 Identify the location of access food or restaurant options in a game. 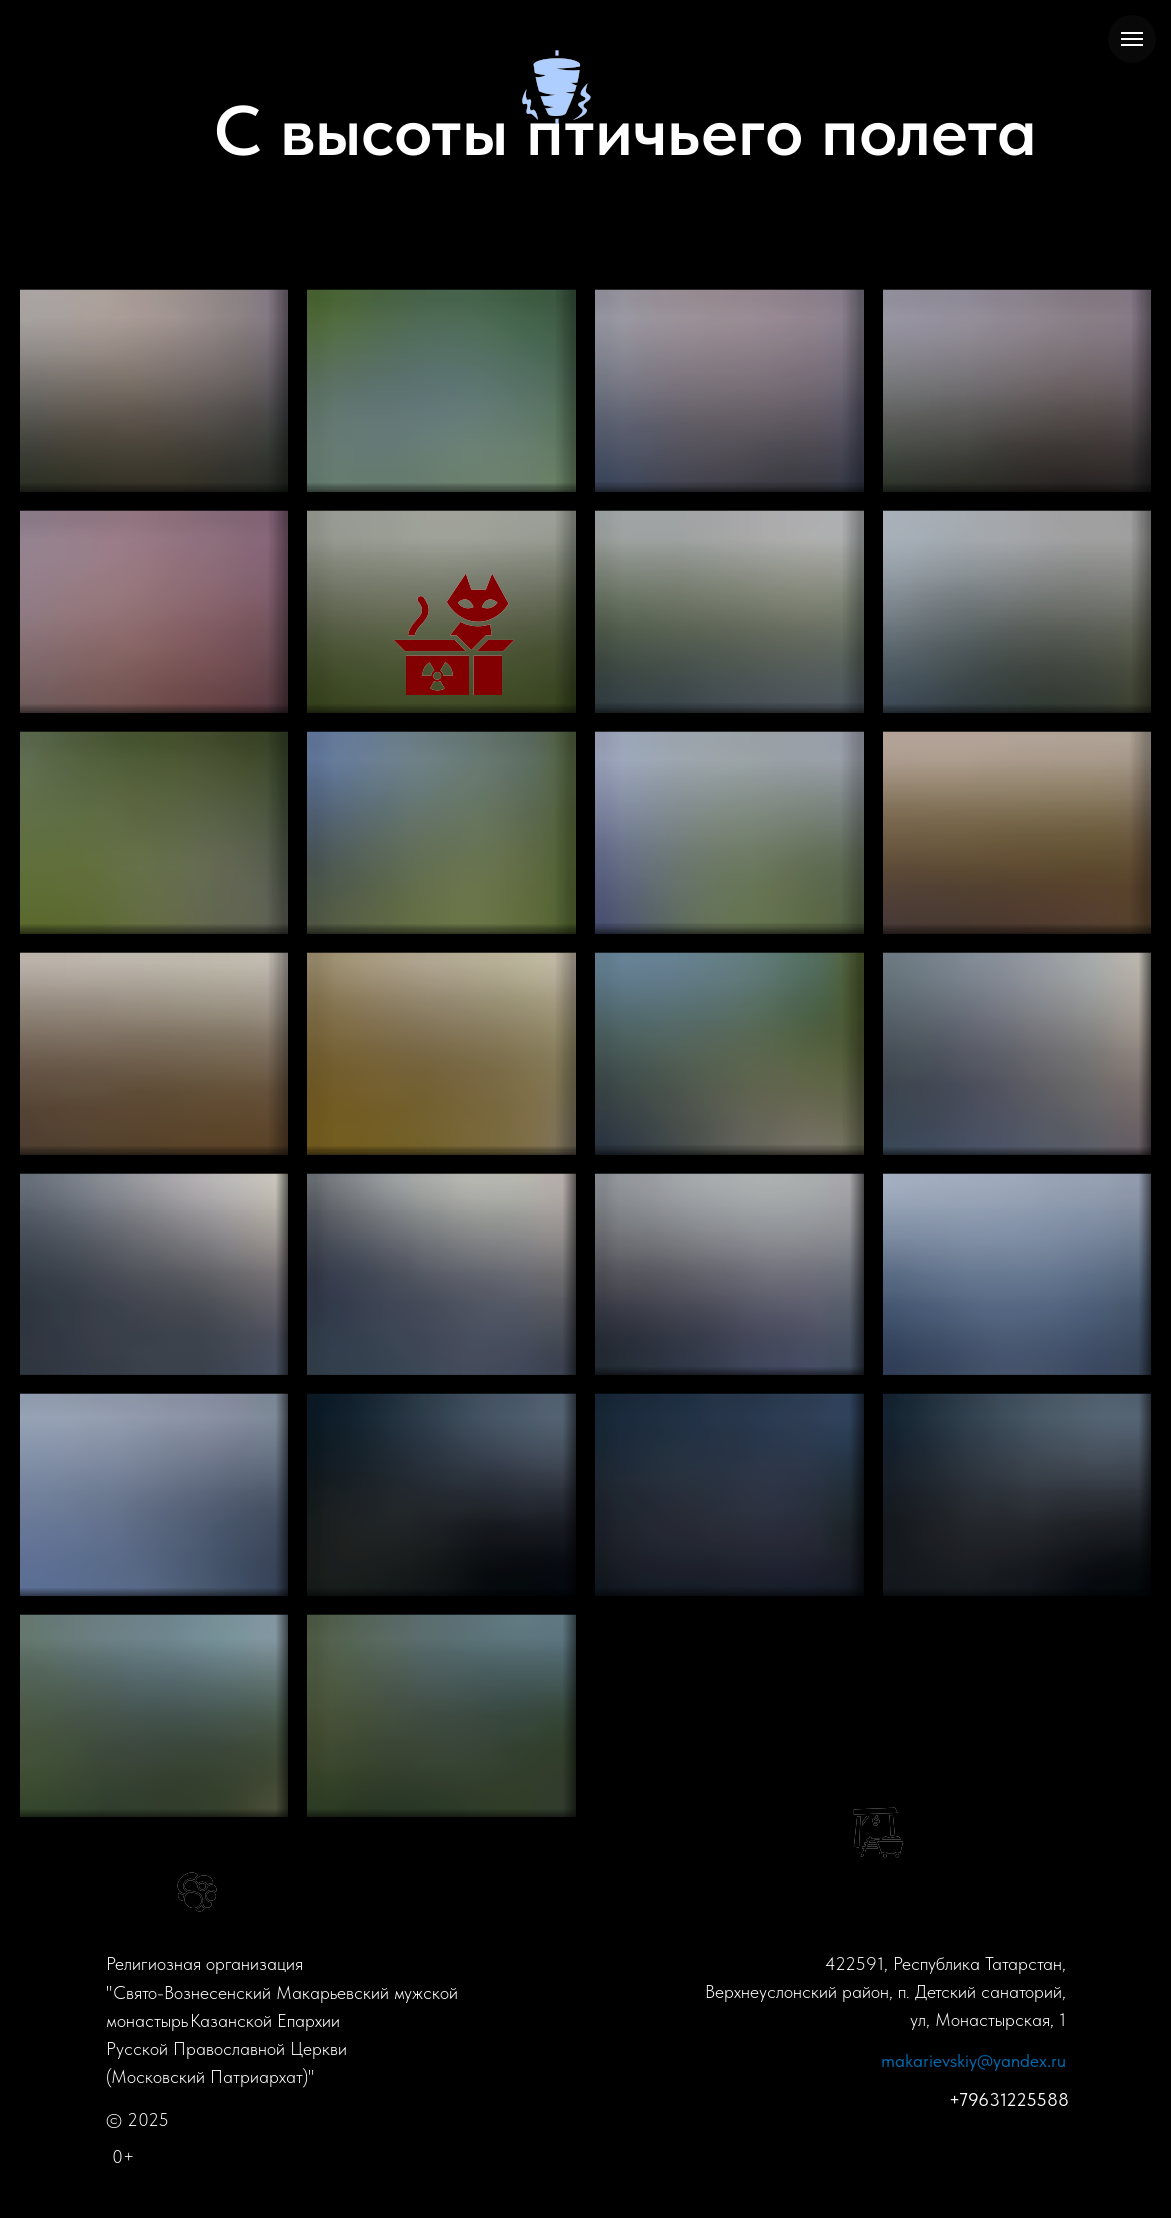
(557, 87).